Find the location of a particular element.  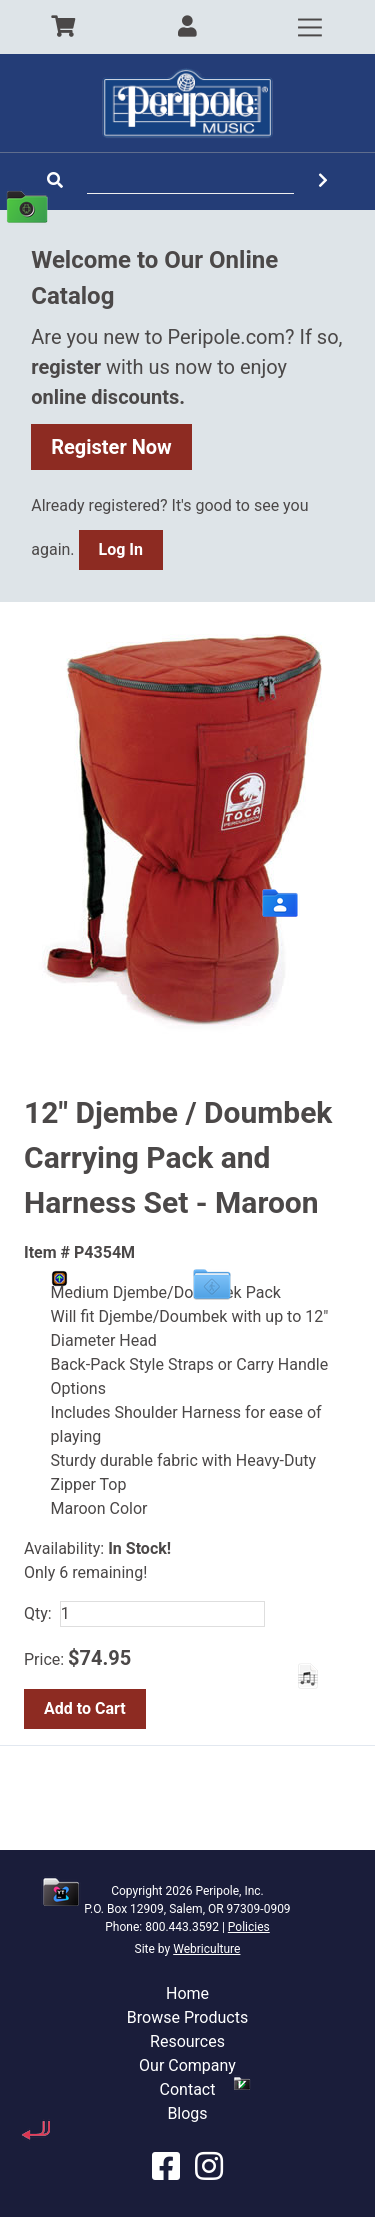

access the public folder for shared files is located at coordinates (212, 1284).